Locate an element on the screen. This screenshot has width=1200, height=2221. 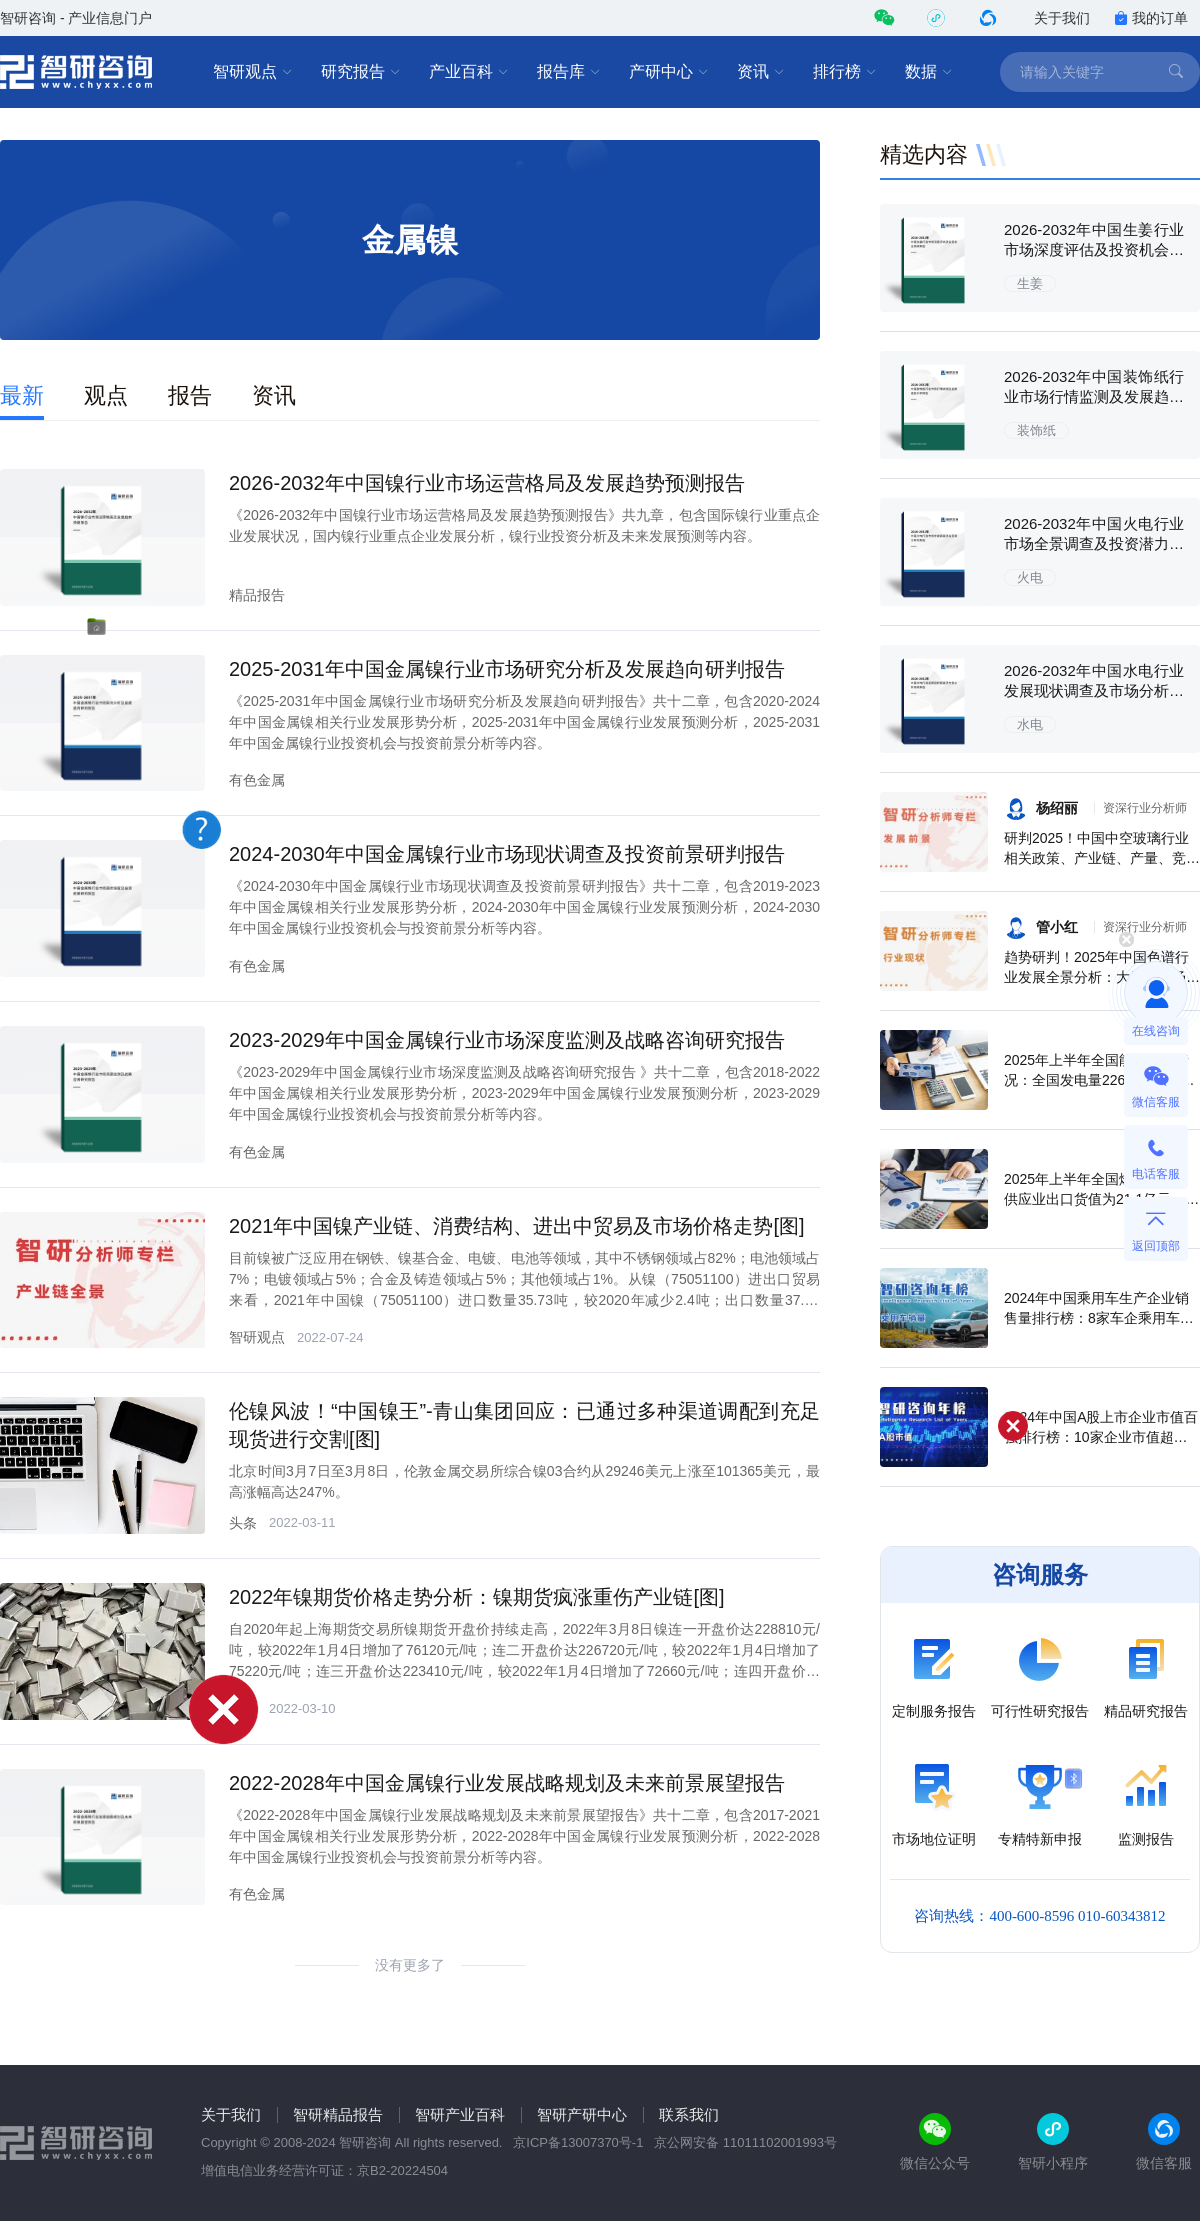
close the current window is located at coordinates (223, 1709).